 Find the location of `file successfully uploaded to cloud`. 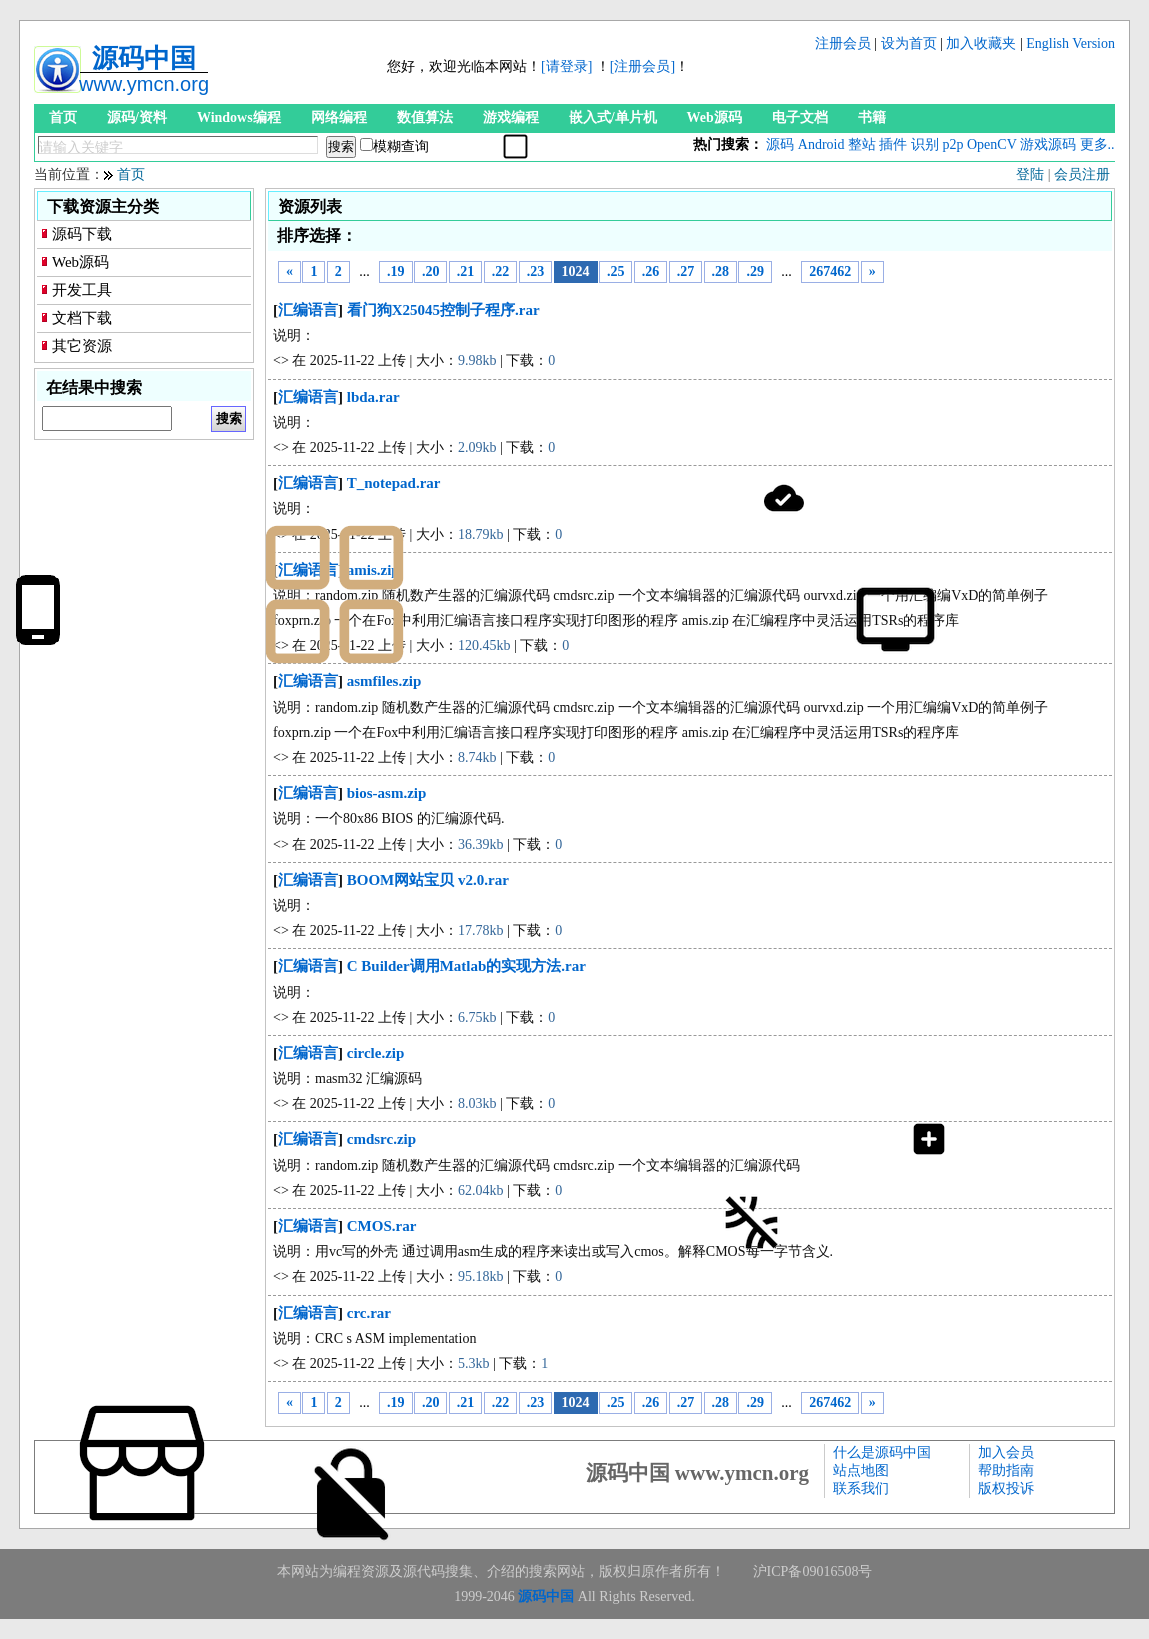

file successfully uploaded to cloud is located at coordinates (784, 498).